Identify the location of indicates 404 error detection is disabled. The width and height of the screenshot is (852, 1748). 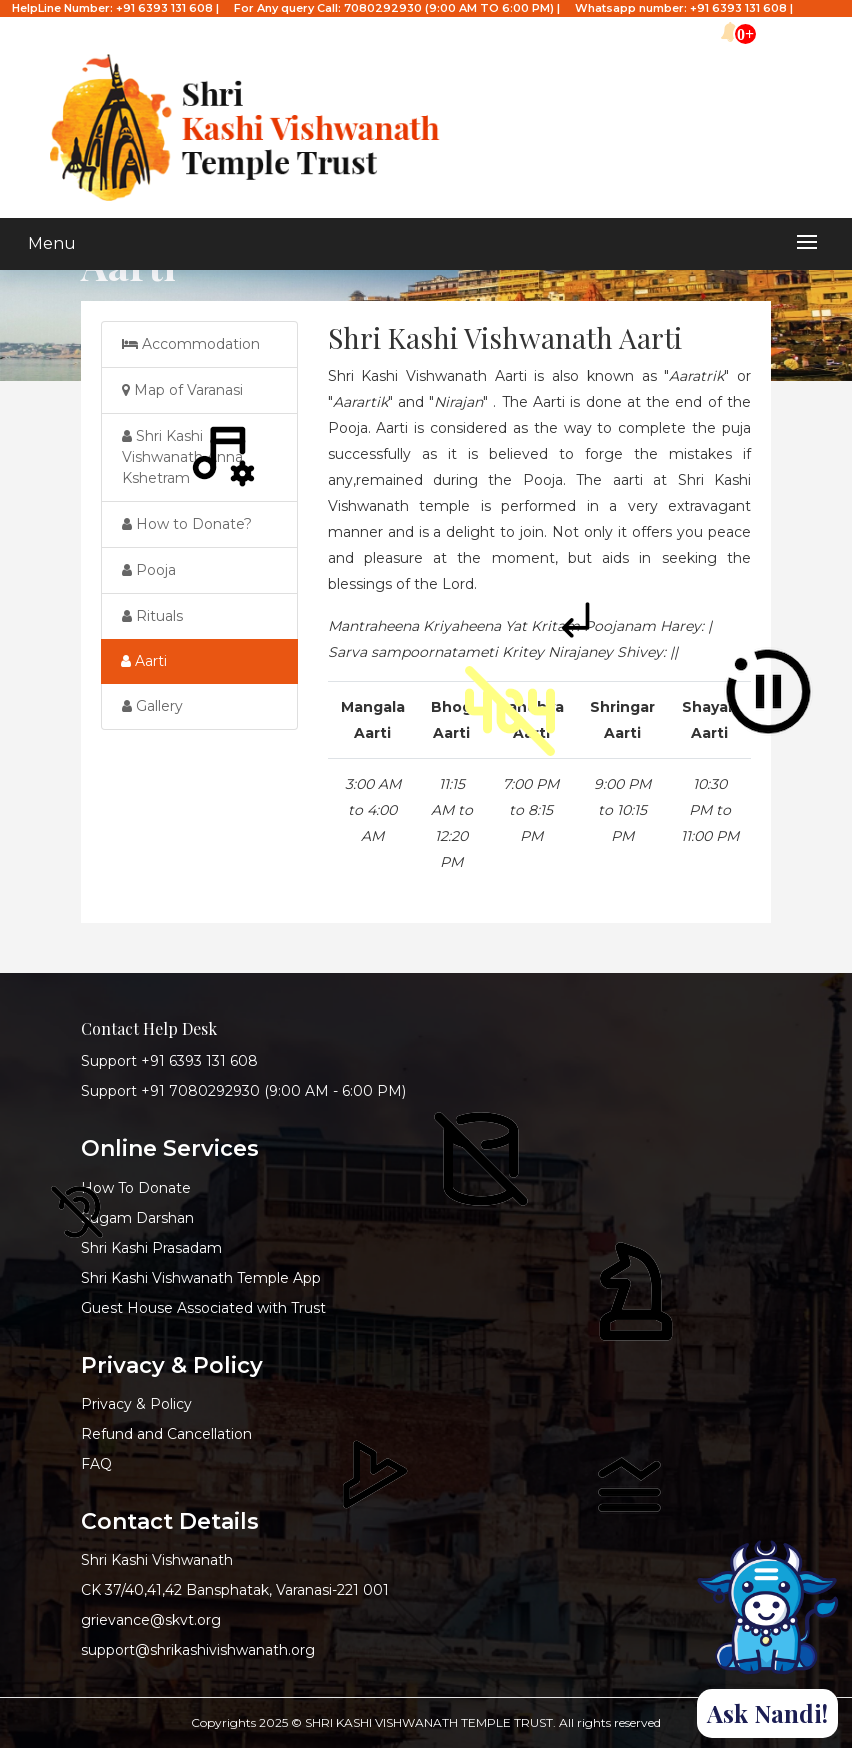
(510, 711).